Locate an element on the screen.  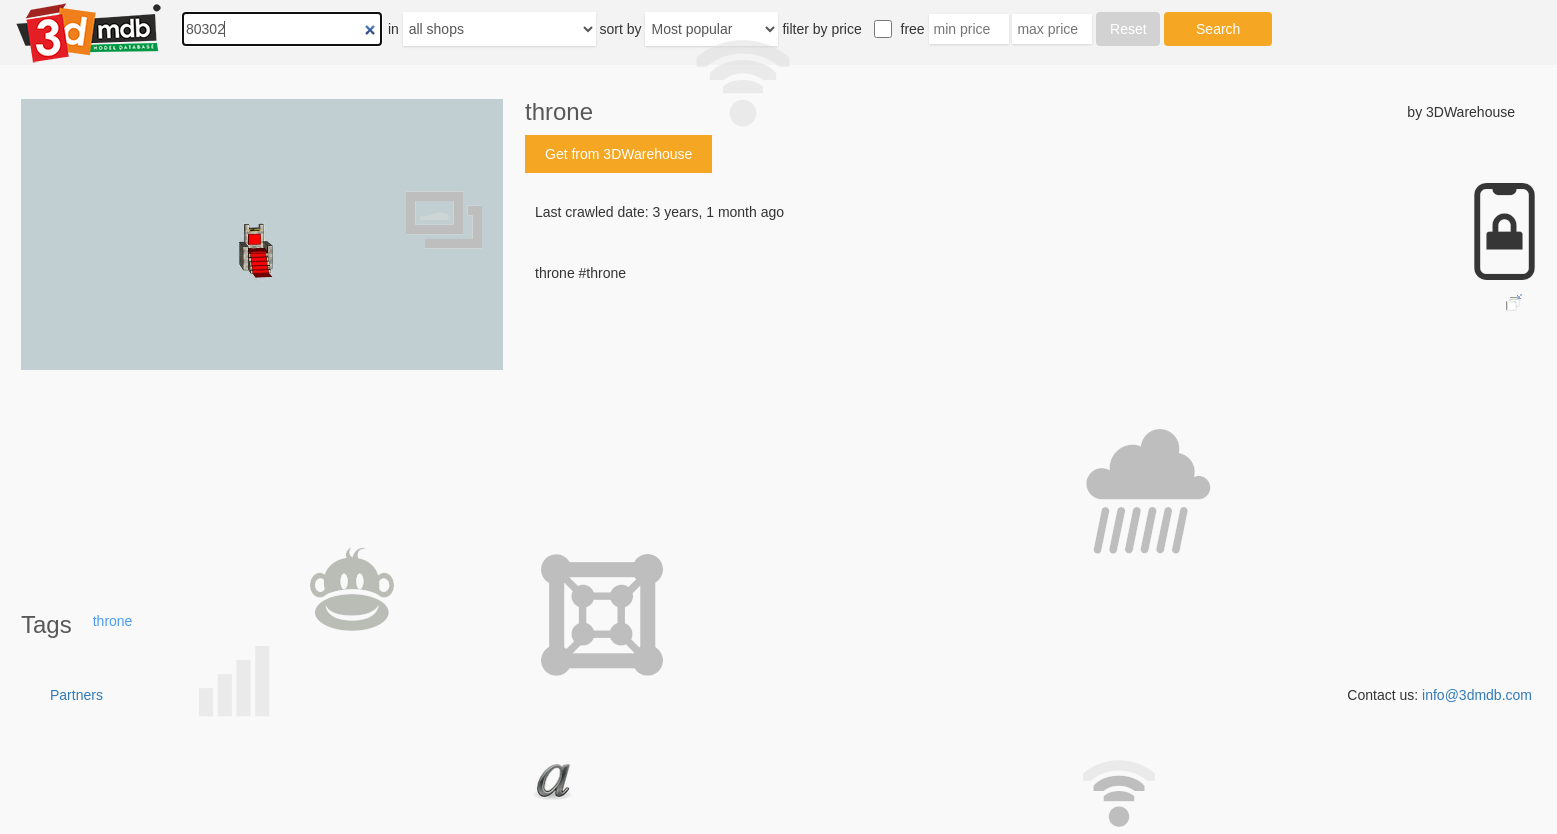
indicates no wireless signal available is located at coordinates (743, 80).